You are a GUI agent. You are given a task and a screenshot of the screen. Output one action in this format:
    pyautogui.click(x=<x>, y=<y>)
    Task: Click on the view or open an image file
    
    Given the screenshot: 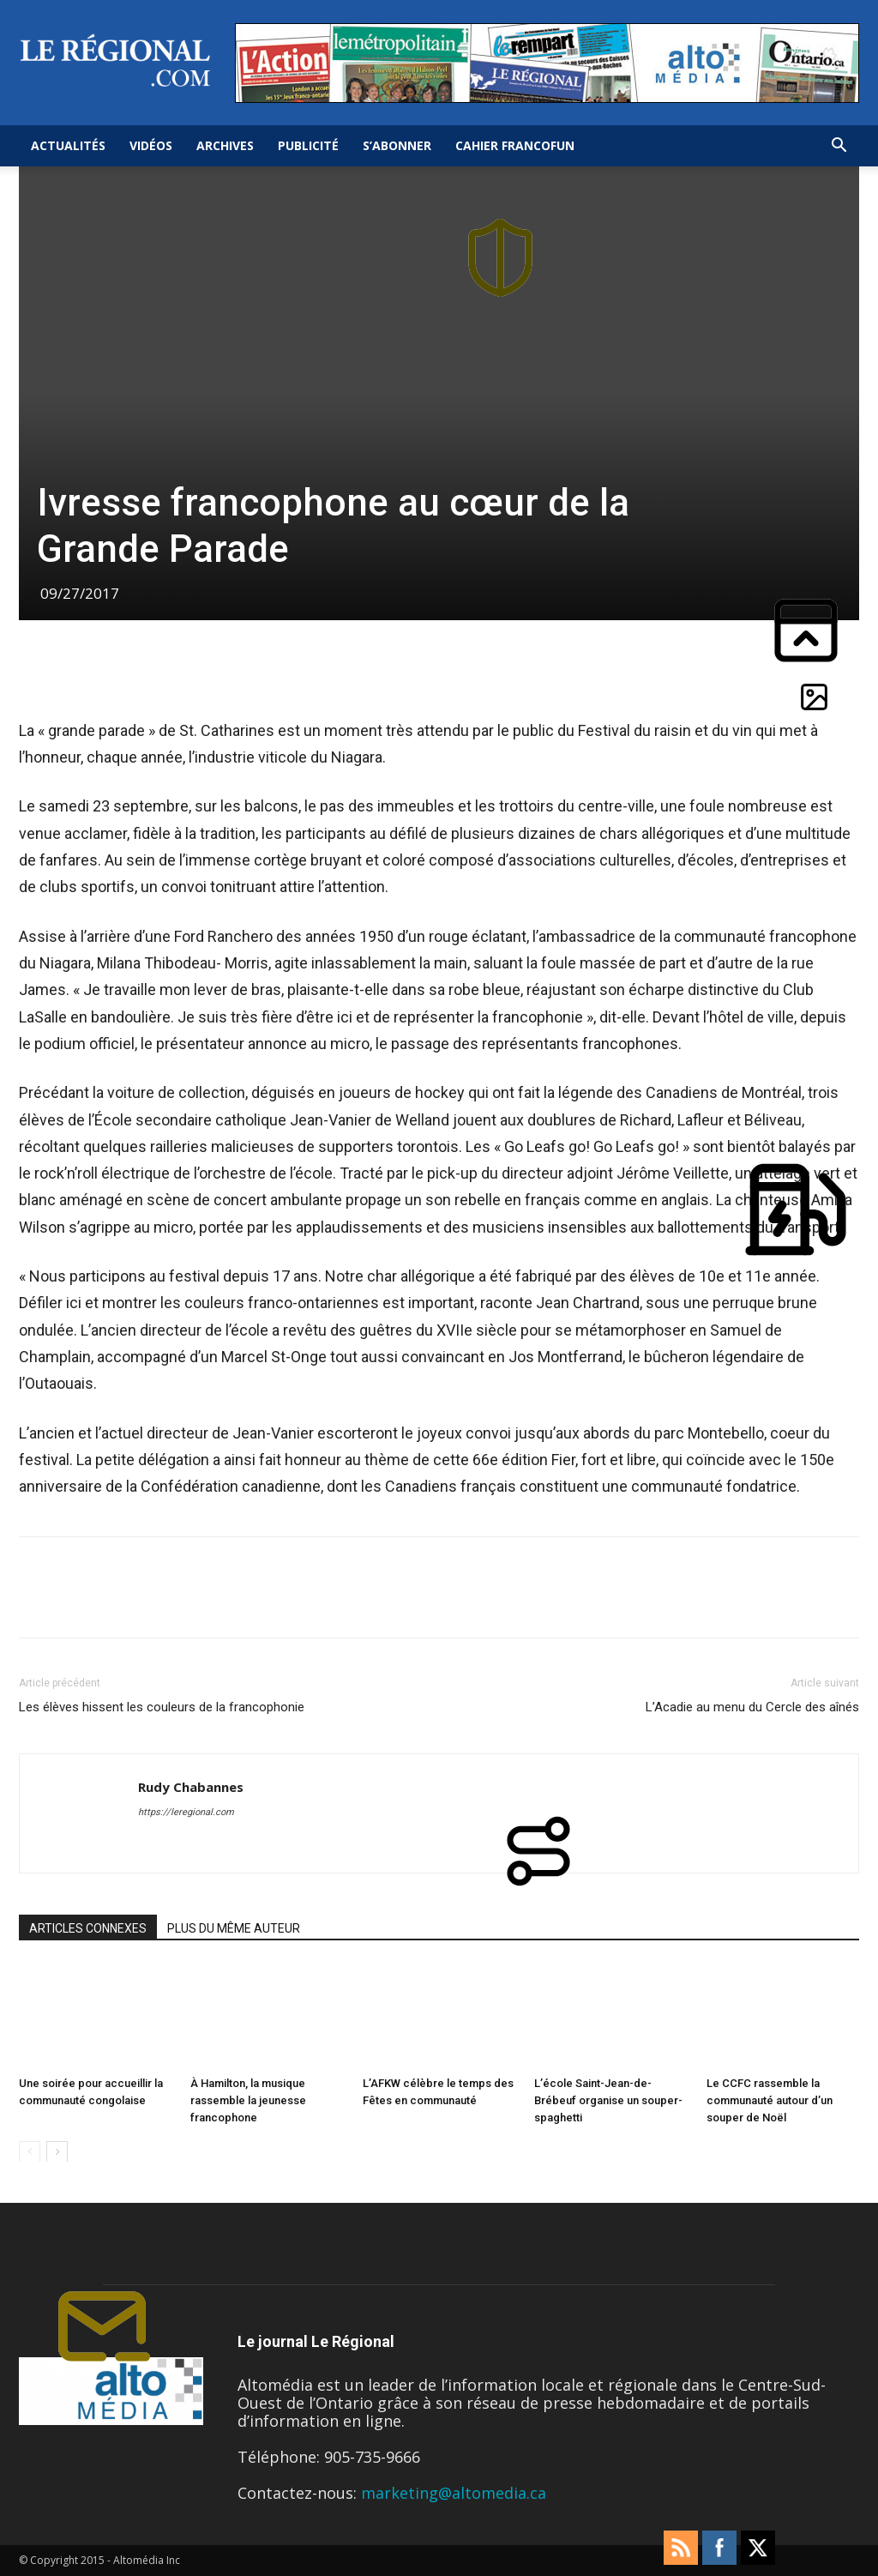 What is the action you would take?
    pyautogui.click(x=814, y=697)
    